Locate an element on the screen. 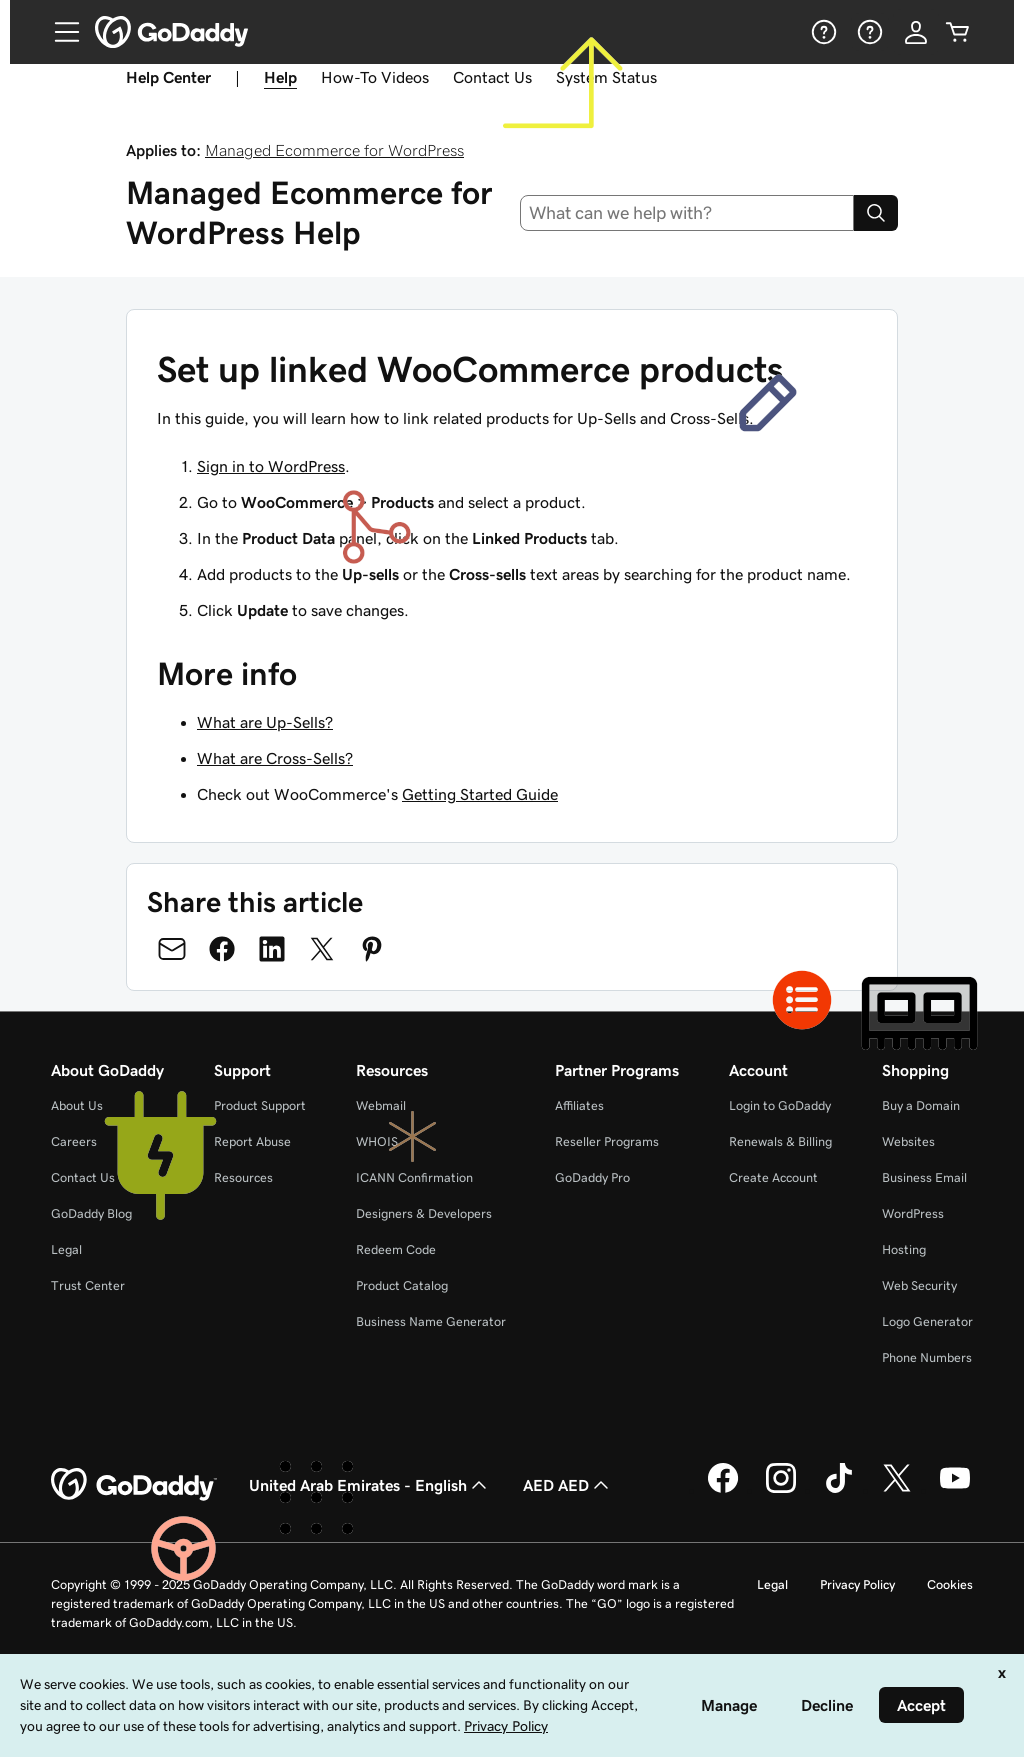 The width and height of the screenshot is (1024, 1757). device is currently charging is located at coordinates (160, 1155).